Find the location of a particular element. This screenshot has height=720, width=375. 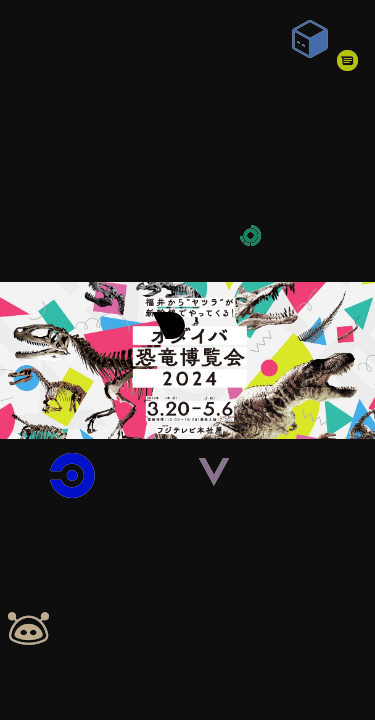

open netdata monitoring dashboard is located at coordinates (168, 325).